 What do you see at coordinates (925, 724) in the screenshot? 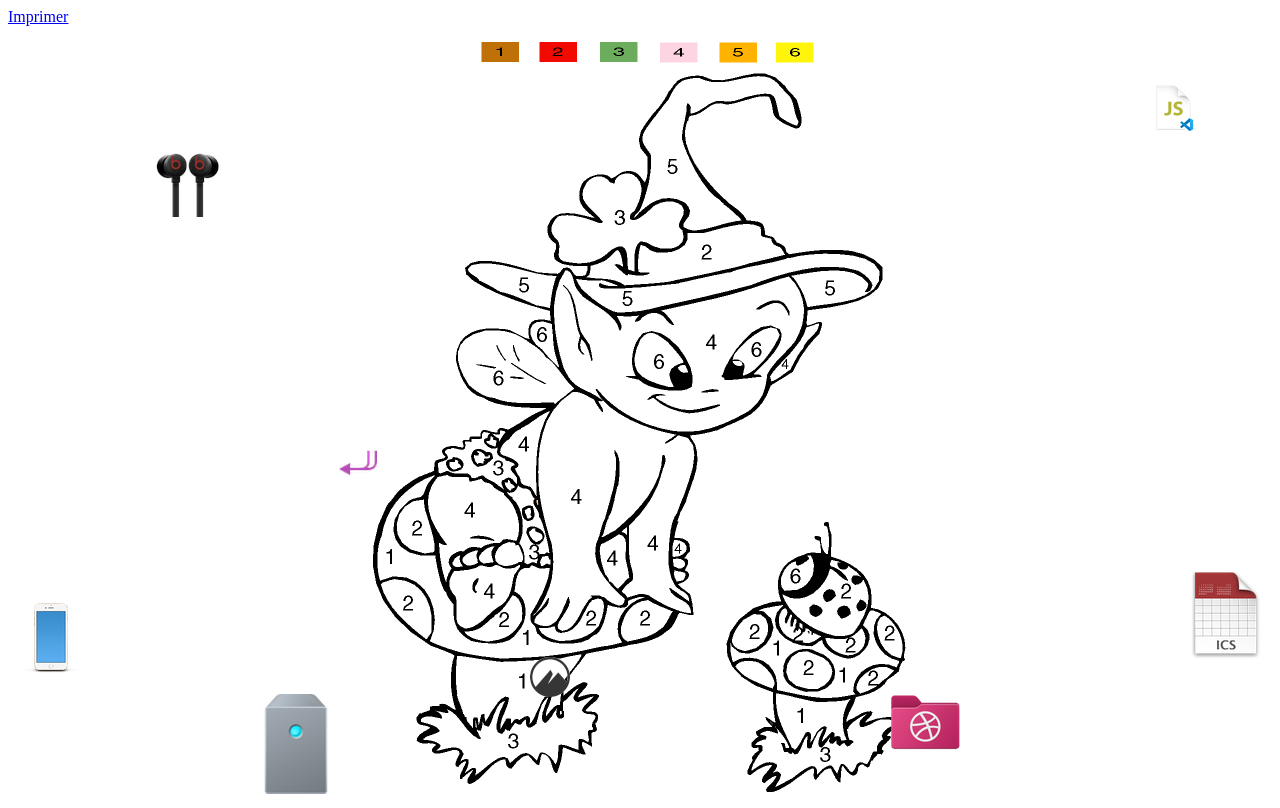
I see `folder containing Dribbble design assets` at bounding box center [925, 724].